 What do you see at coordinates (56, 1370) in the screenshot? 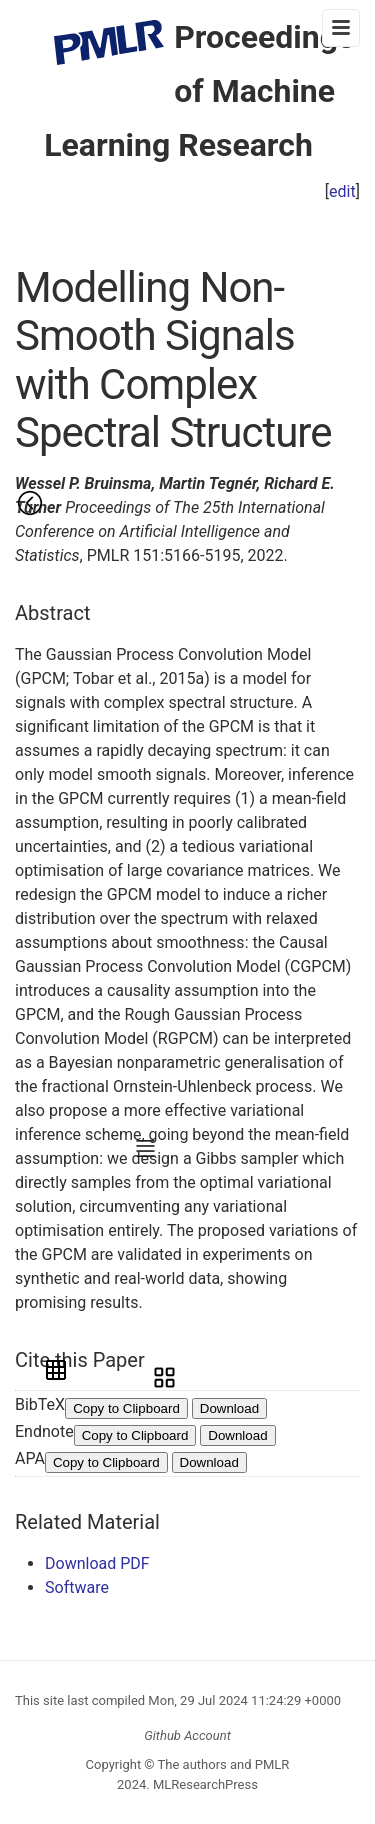
I see `toggle grid view layout` at bounding box center [56, 1370].